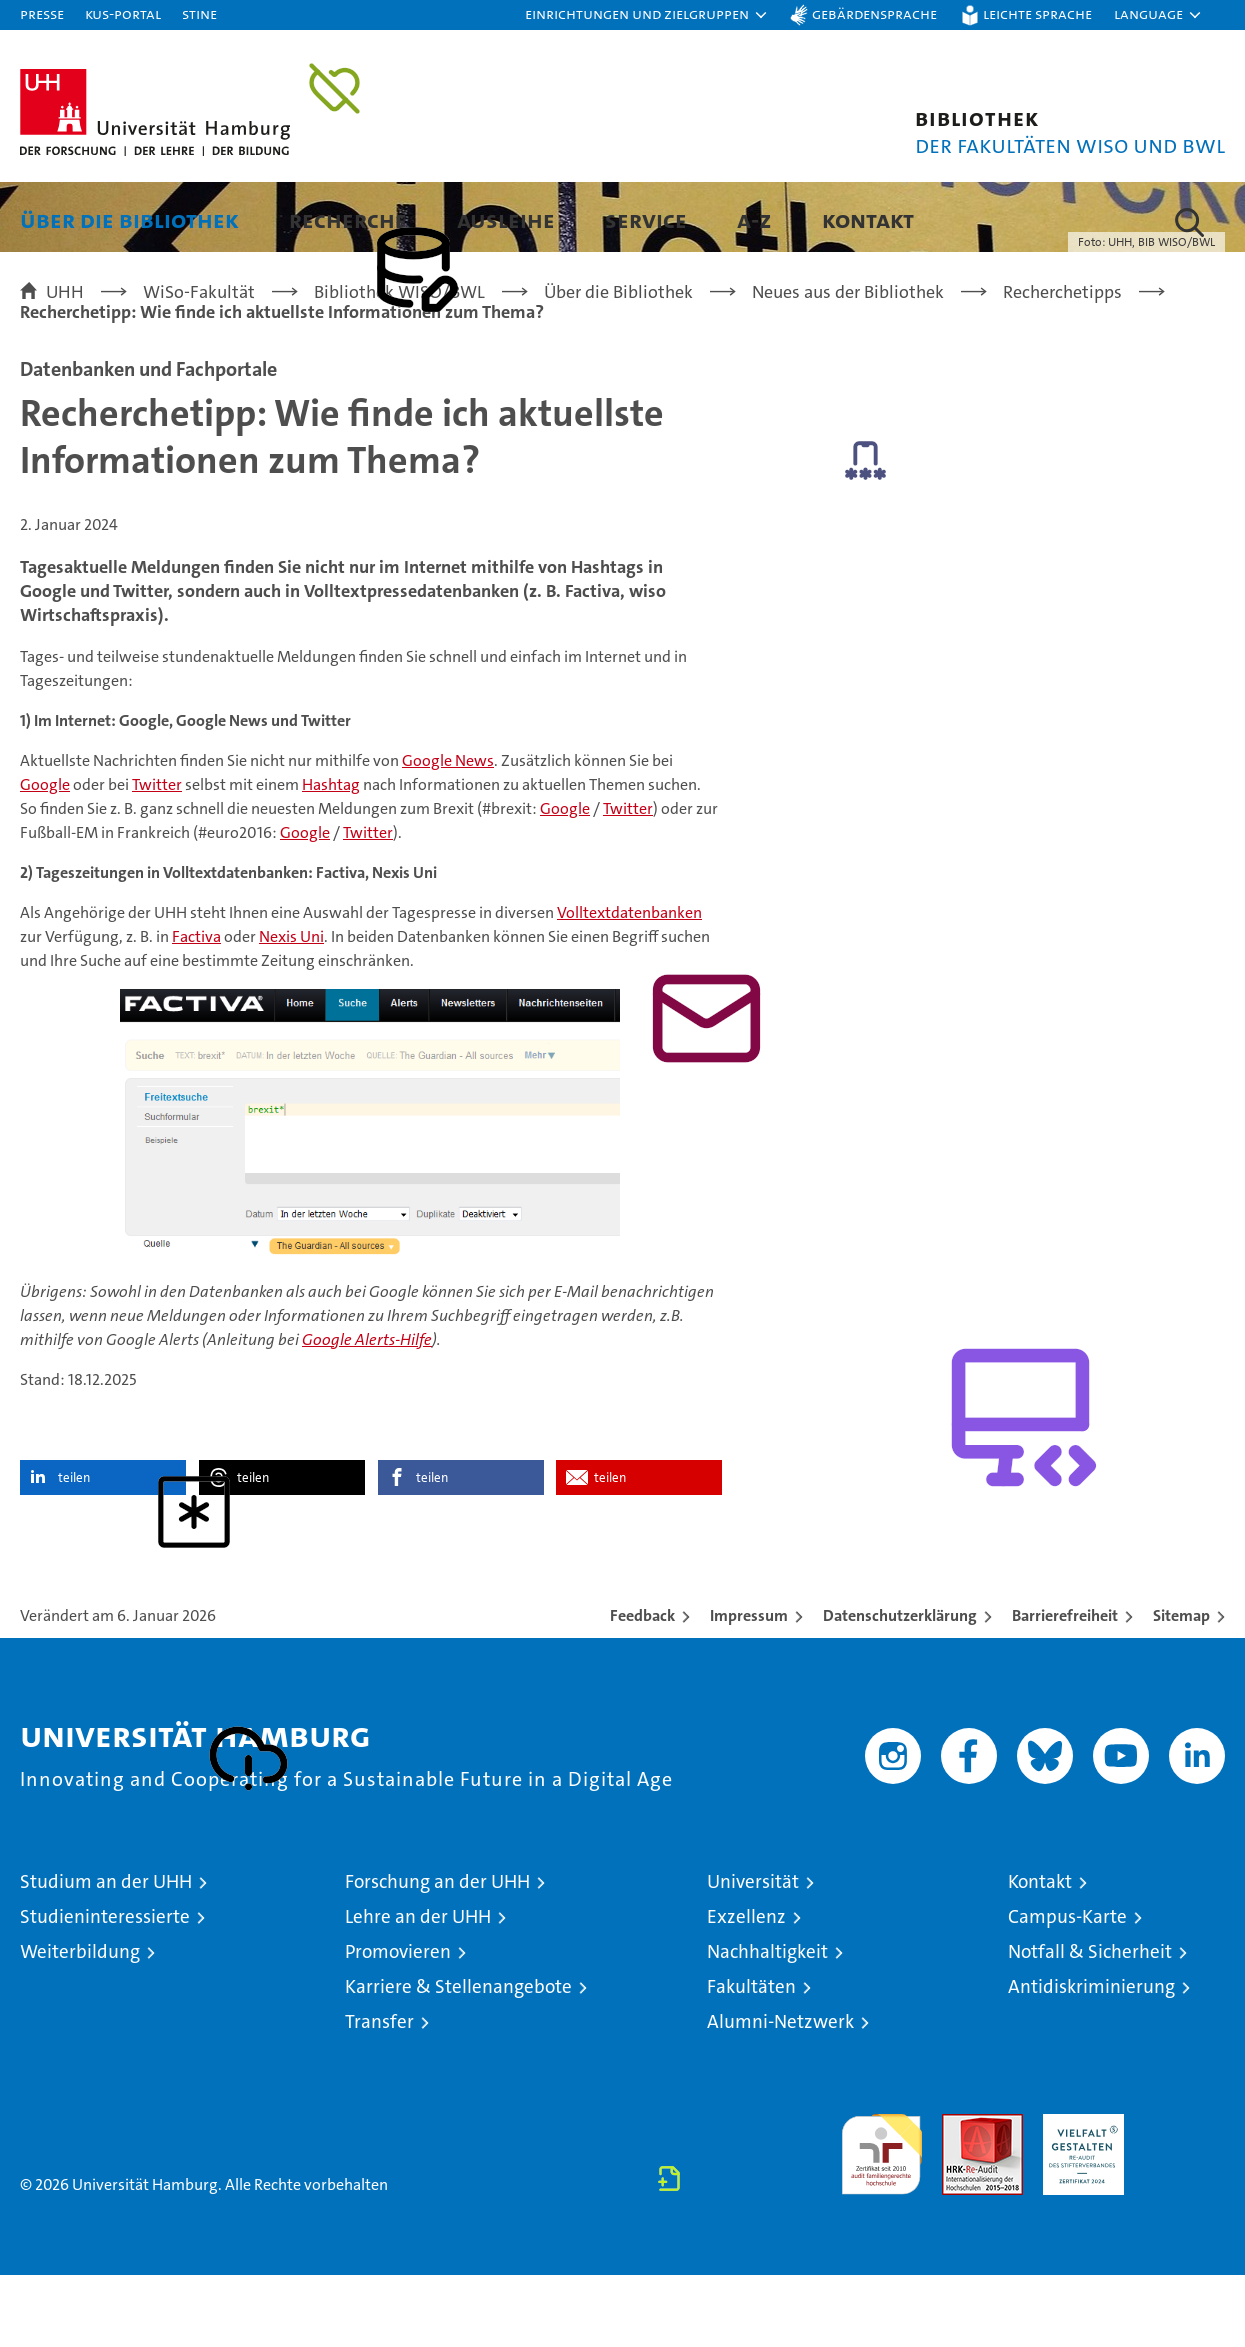 The height and width of the screenshot is (2347, 1245). I want to click on open code editor on desktop, so click(1020, 1417).